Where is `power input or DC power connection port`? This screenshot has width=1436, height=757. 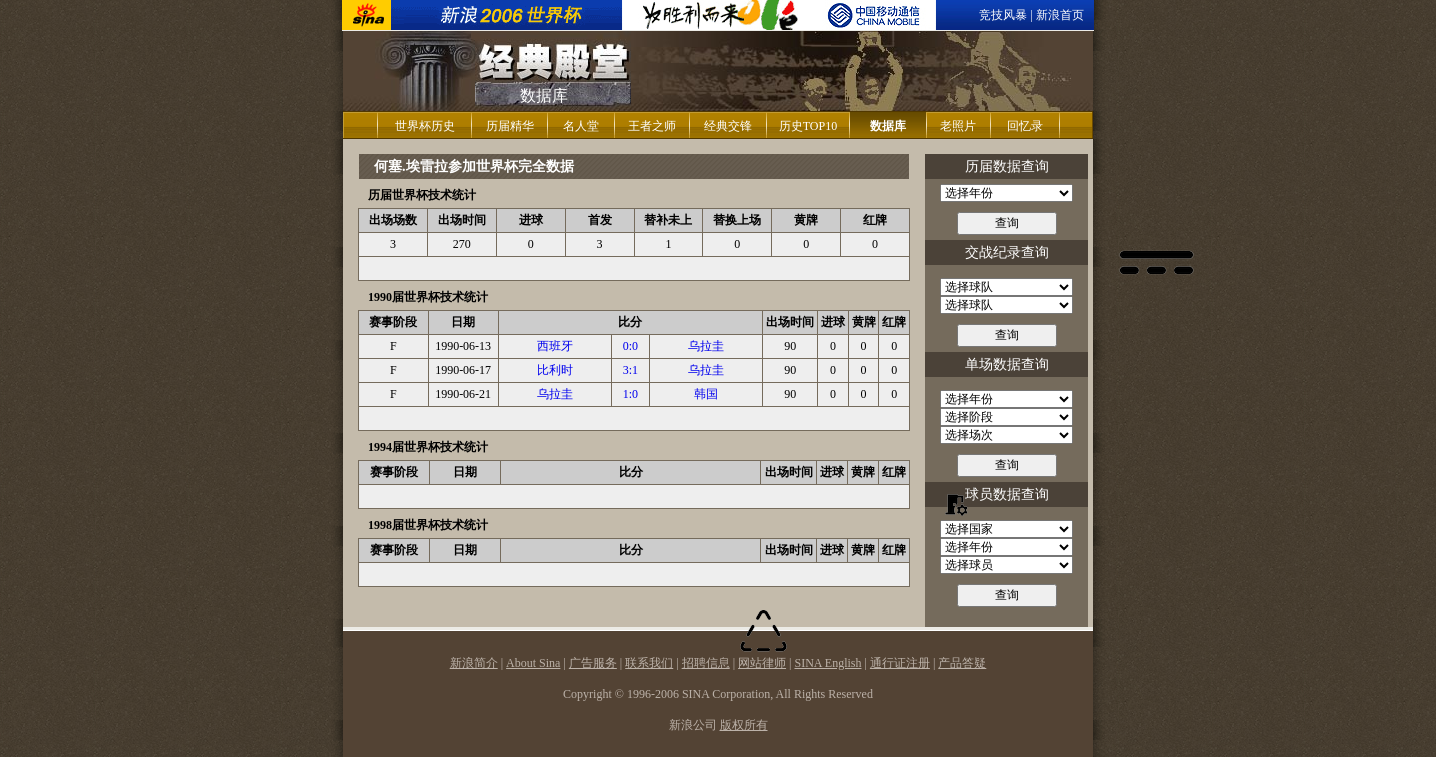
power input or DC power connection port is located at coordinates (1158, 262).